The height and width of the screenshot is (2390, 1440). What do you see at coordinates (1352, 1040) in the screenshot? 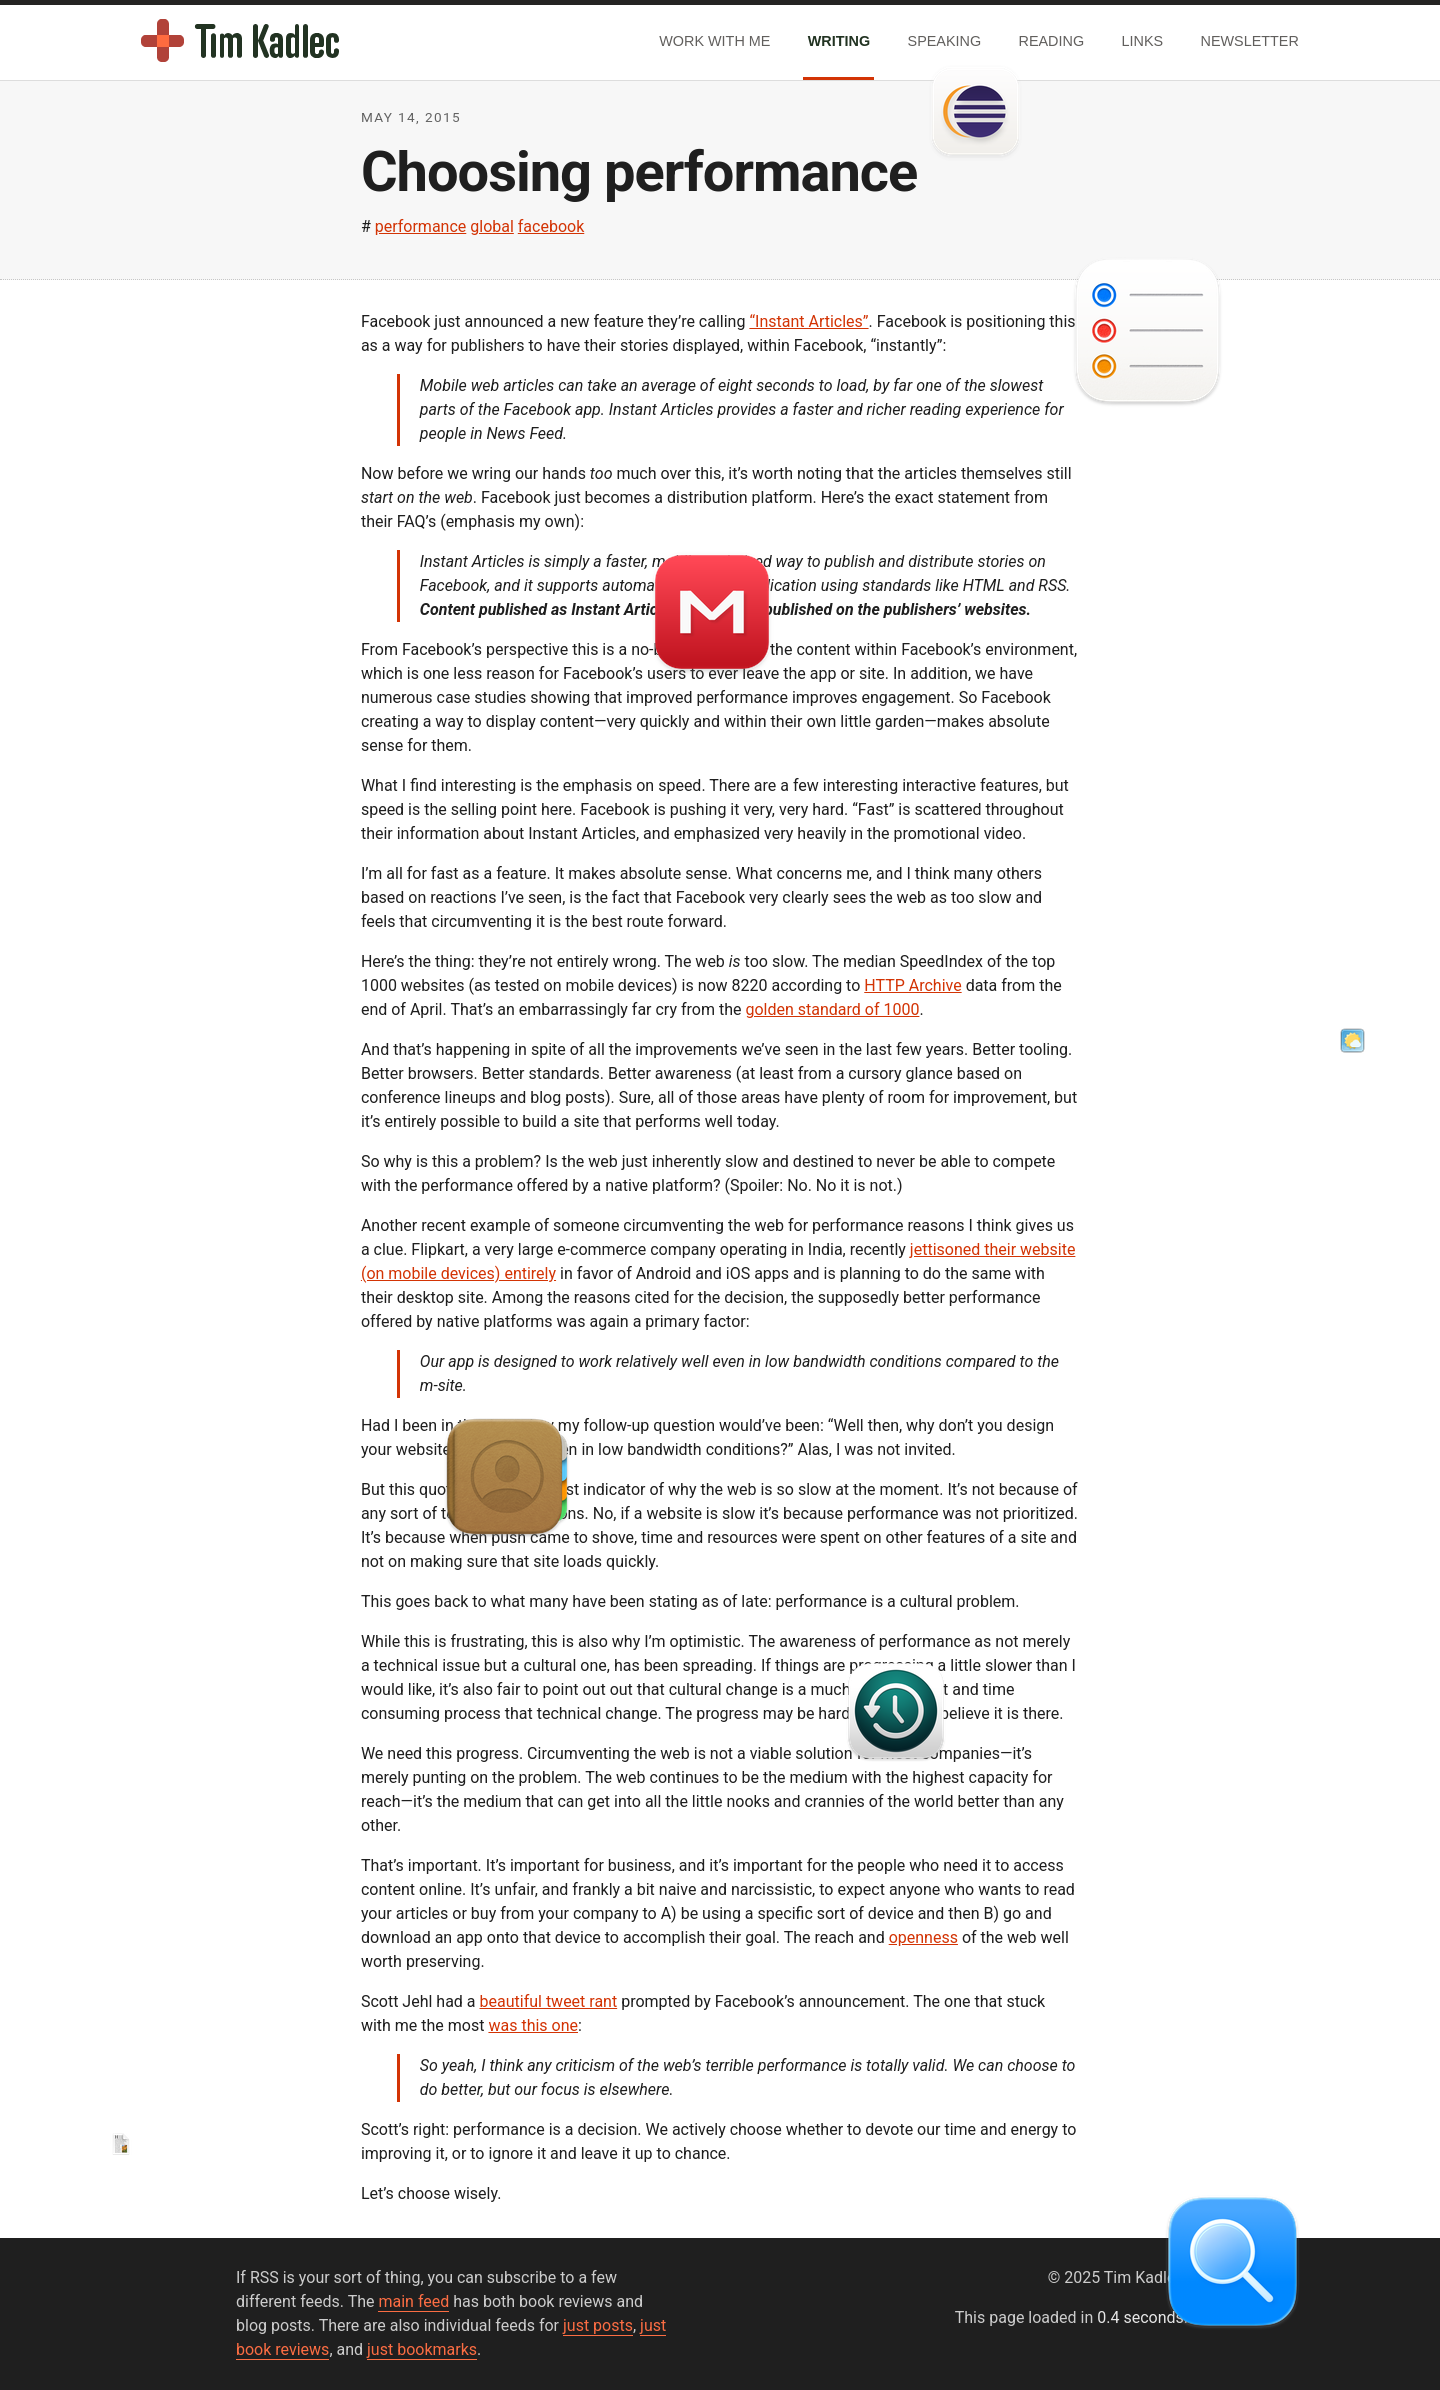
I see `open the weather application` at bounding box center [1352, 1040].